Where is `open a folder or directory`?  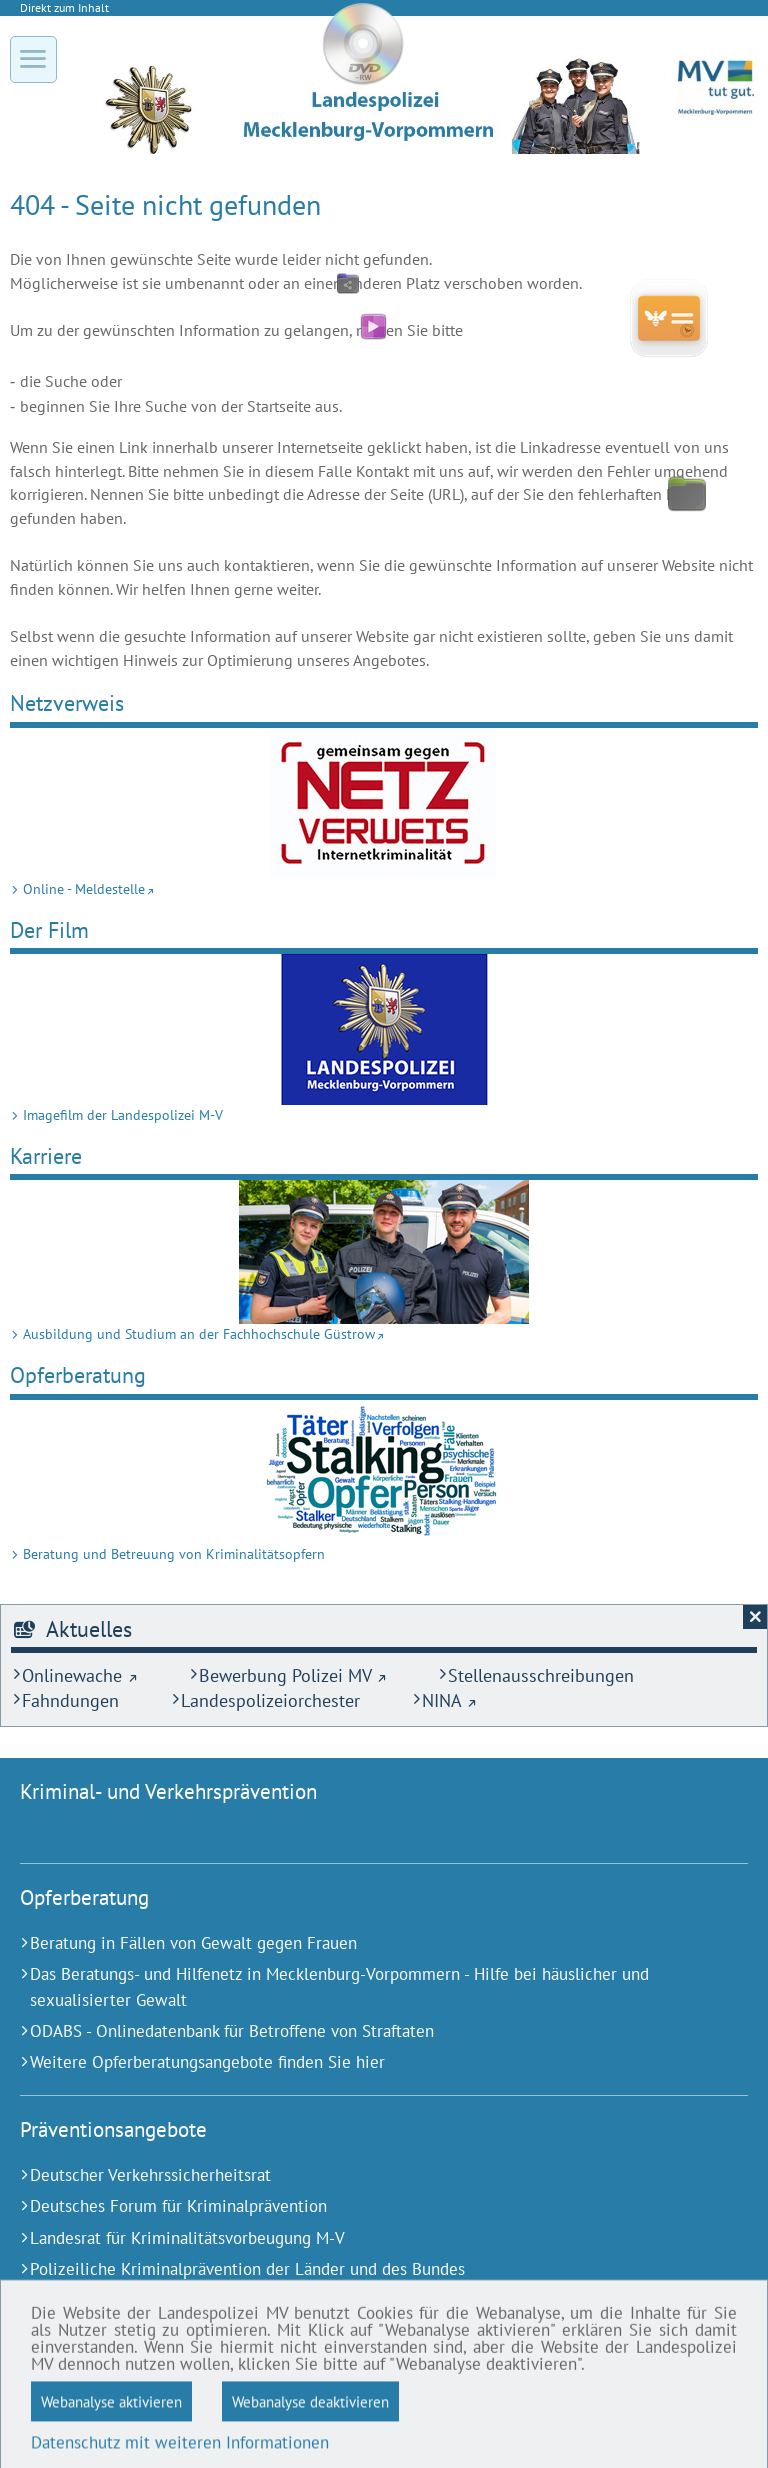
open a folder or directory is located at coordinates (687, 493).